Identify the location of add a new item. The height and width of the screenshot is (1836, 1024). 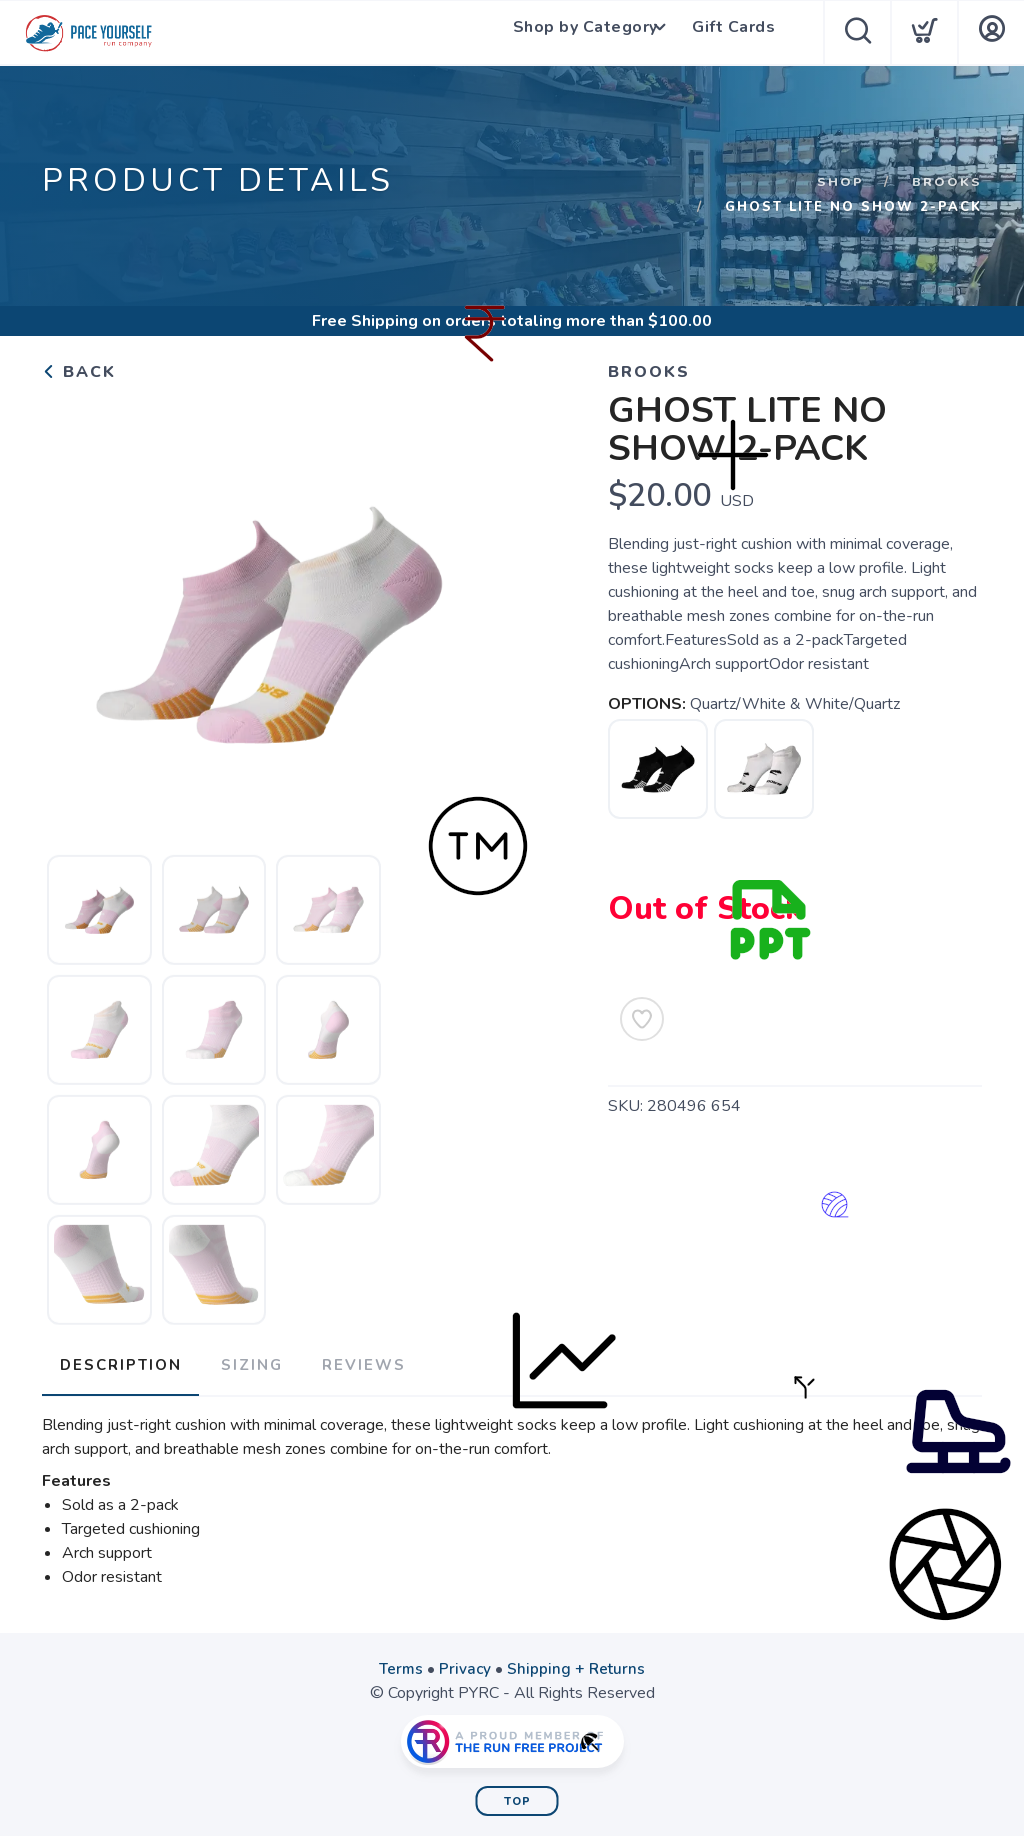
(733, 455).